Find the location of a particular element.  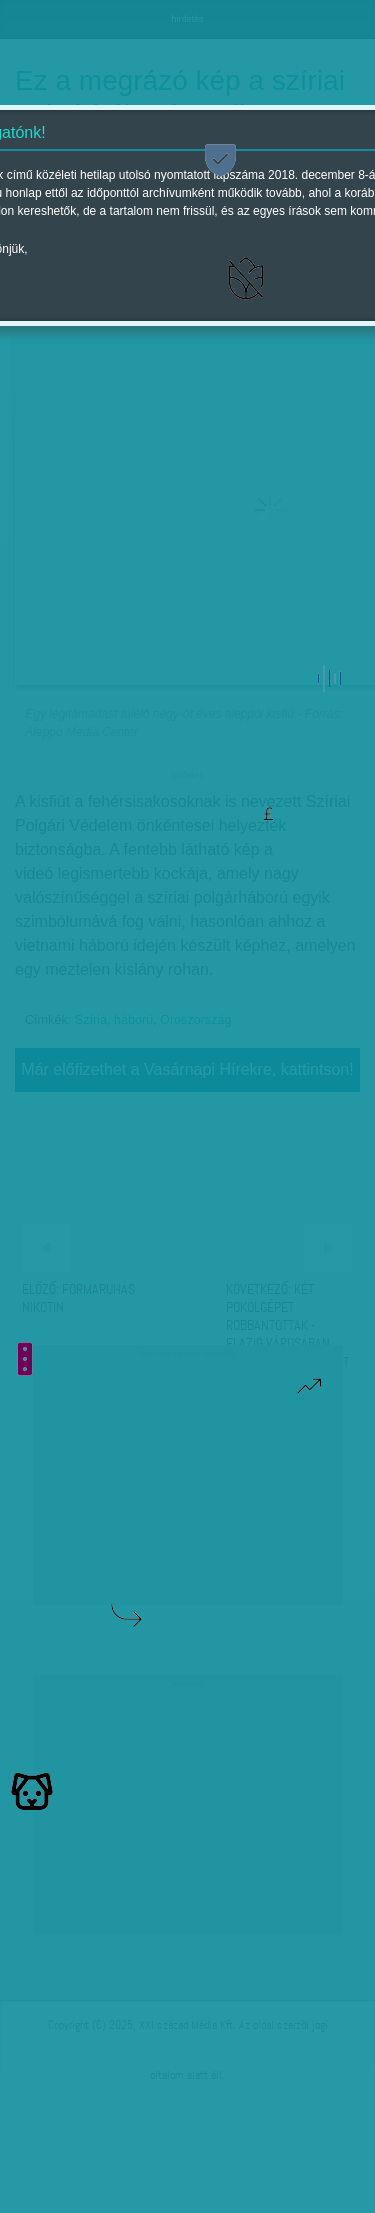

indicates verified or secure status is located at coordinates (220, 158).